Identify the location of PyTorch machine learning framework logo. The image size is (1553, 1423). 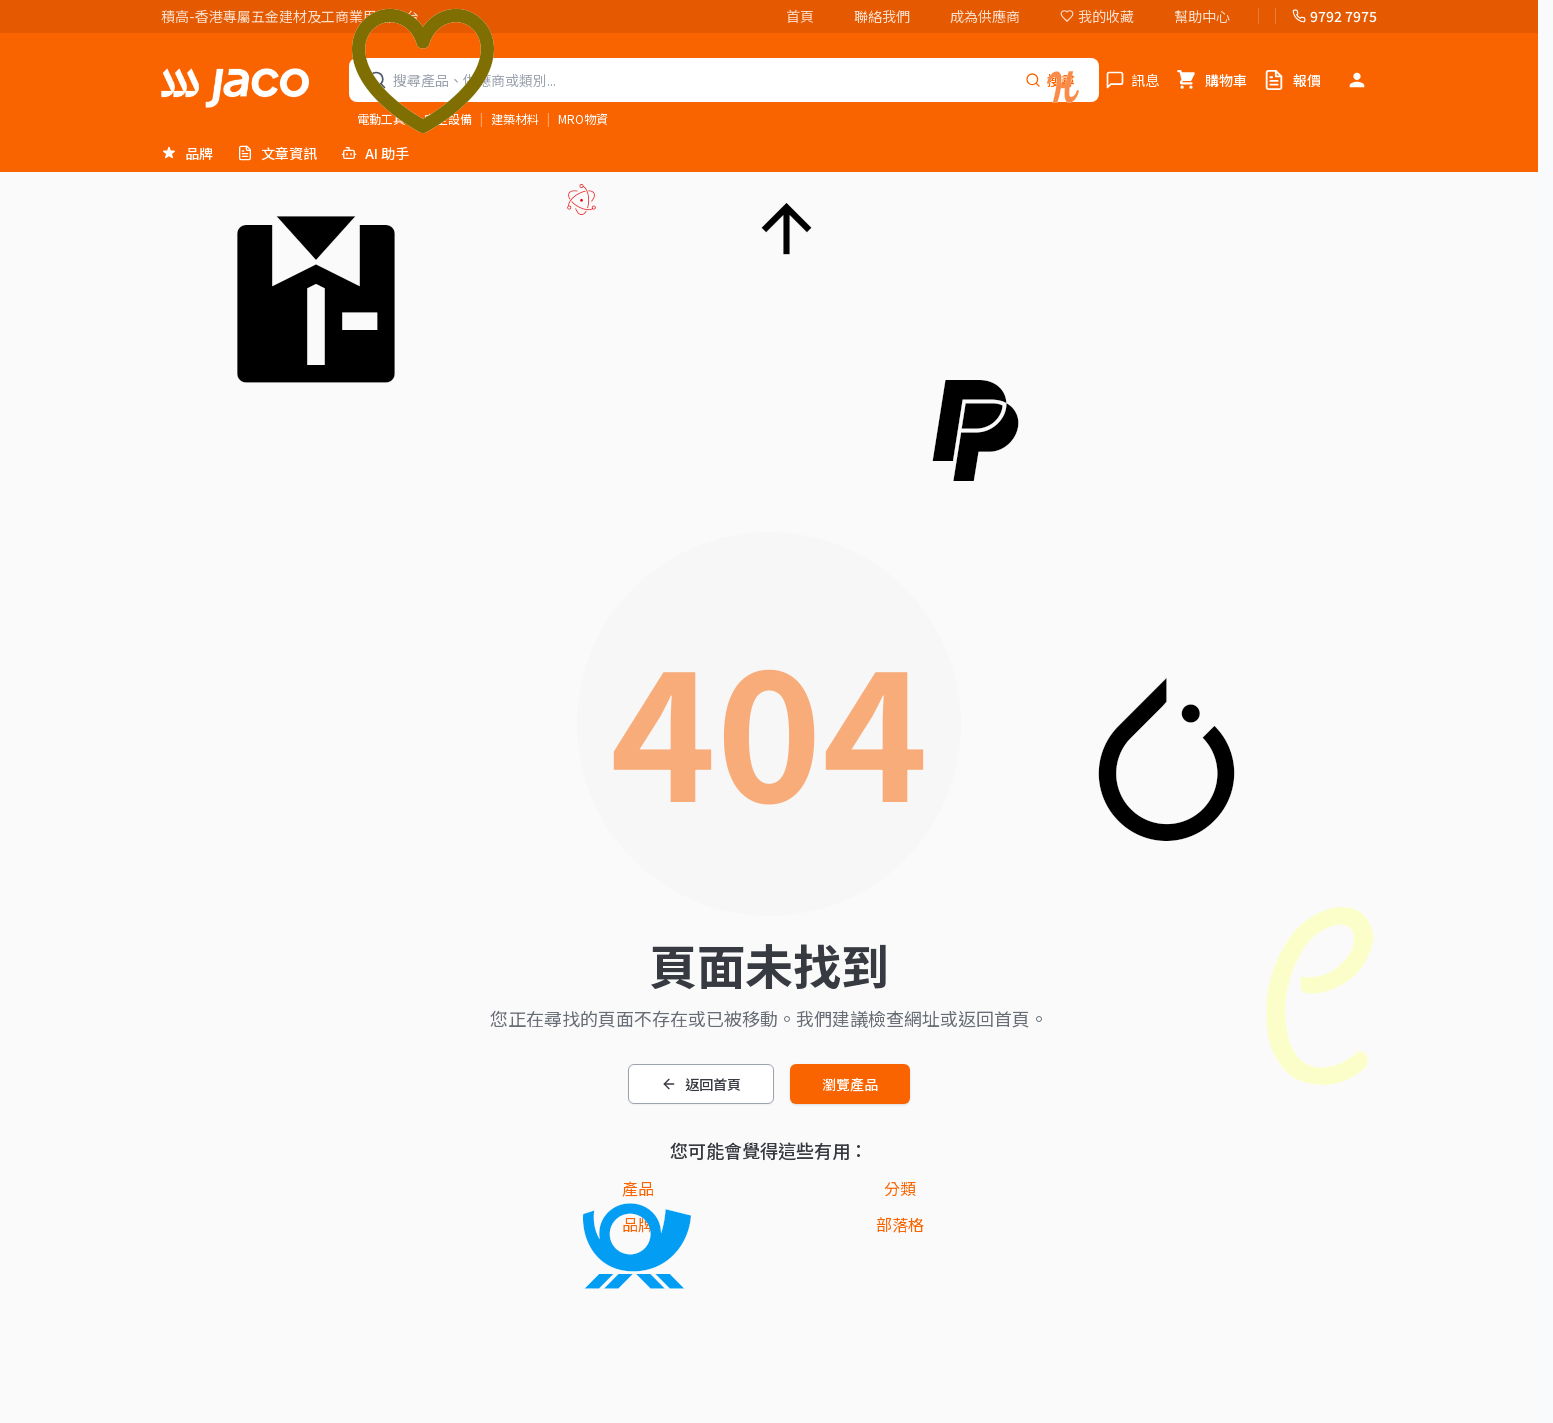
(1166, 759).